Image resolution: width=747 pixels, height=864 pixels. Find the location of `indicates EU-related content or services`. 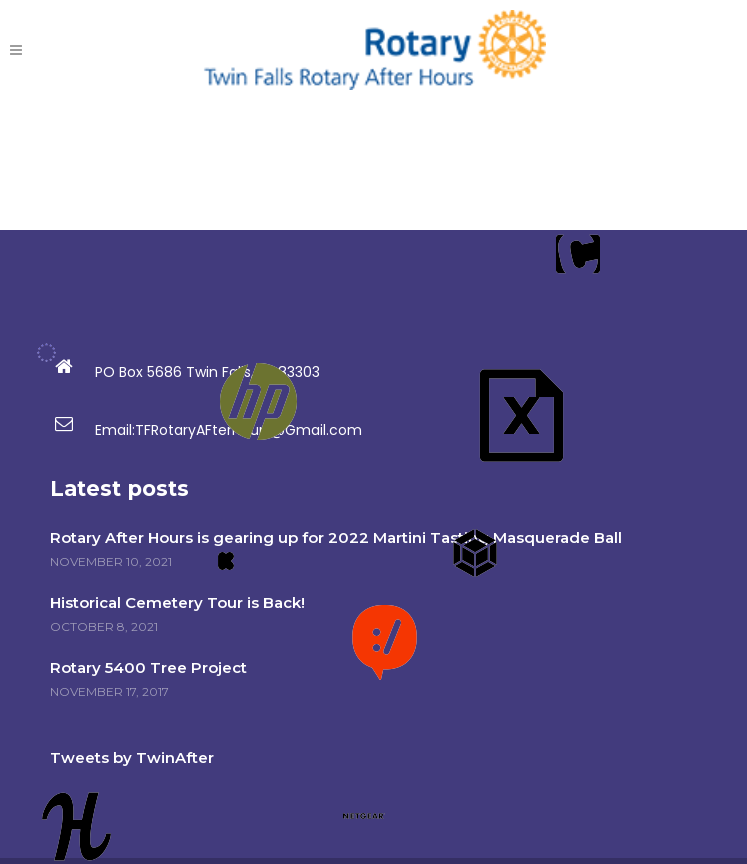

indicates EU-related content or services is located at coordinates (46, 352).